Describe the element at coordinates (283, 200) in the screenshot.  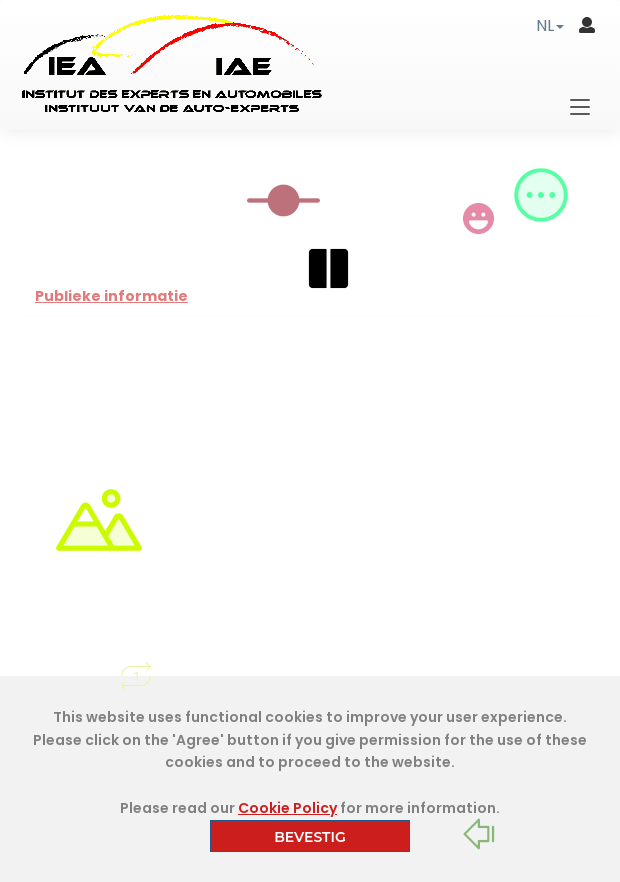
I see `view commit history in a git repository` at that location.